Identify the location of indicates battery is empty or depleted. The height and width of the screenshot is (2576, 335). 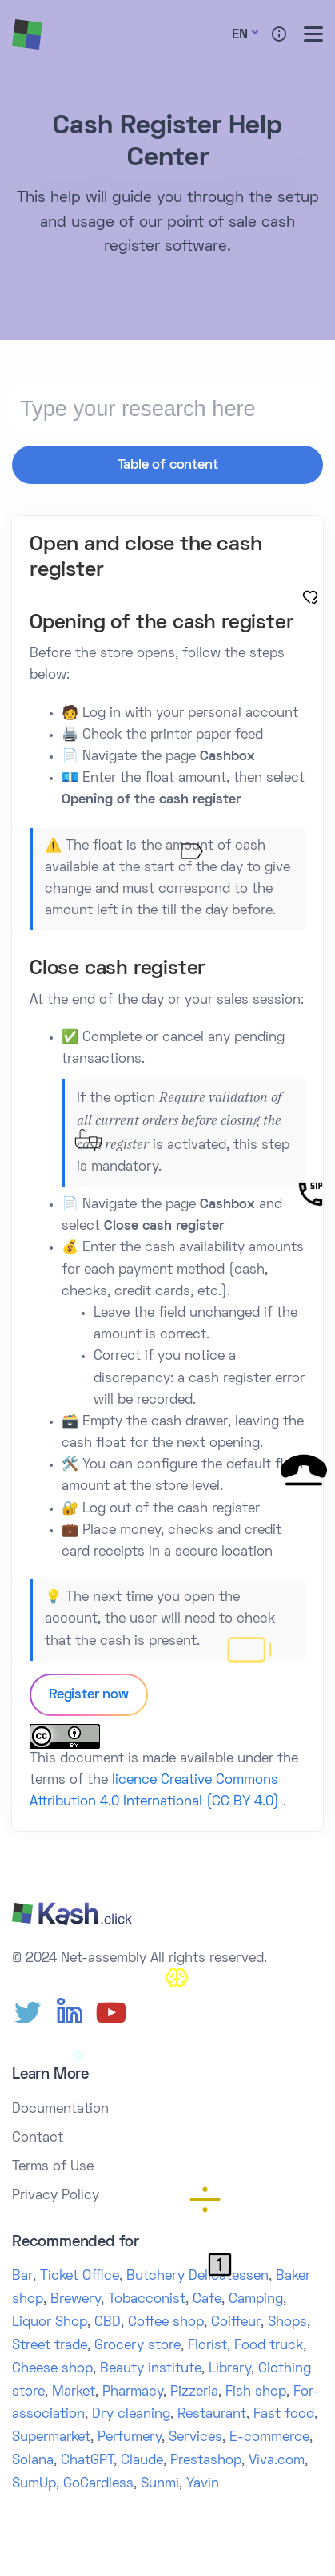
(249, 1650).